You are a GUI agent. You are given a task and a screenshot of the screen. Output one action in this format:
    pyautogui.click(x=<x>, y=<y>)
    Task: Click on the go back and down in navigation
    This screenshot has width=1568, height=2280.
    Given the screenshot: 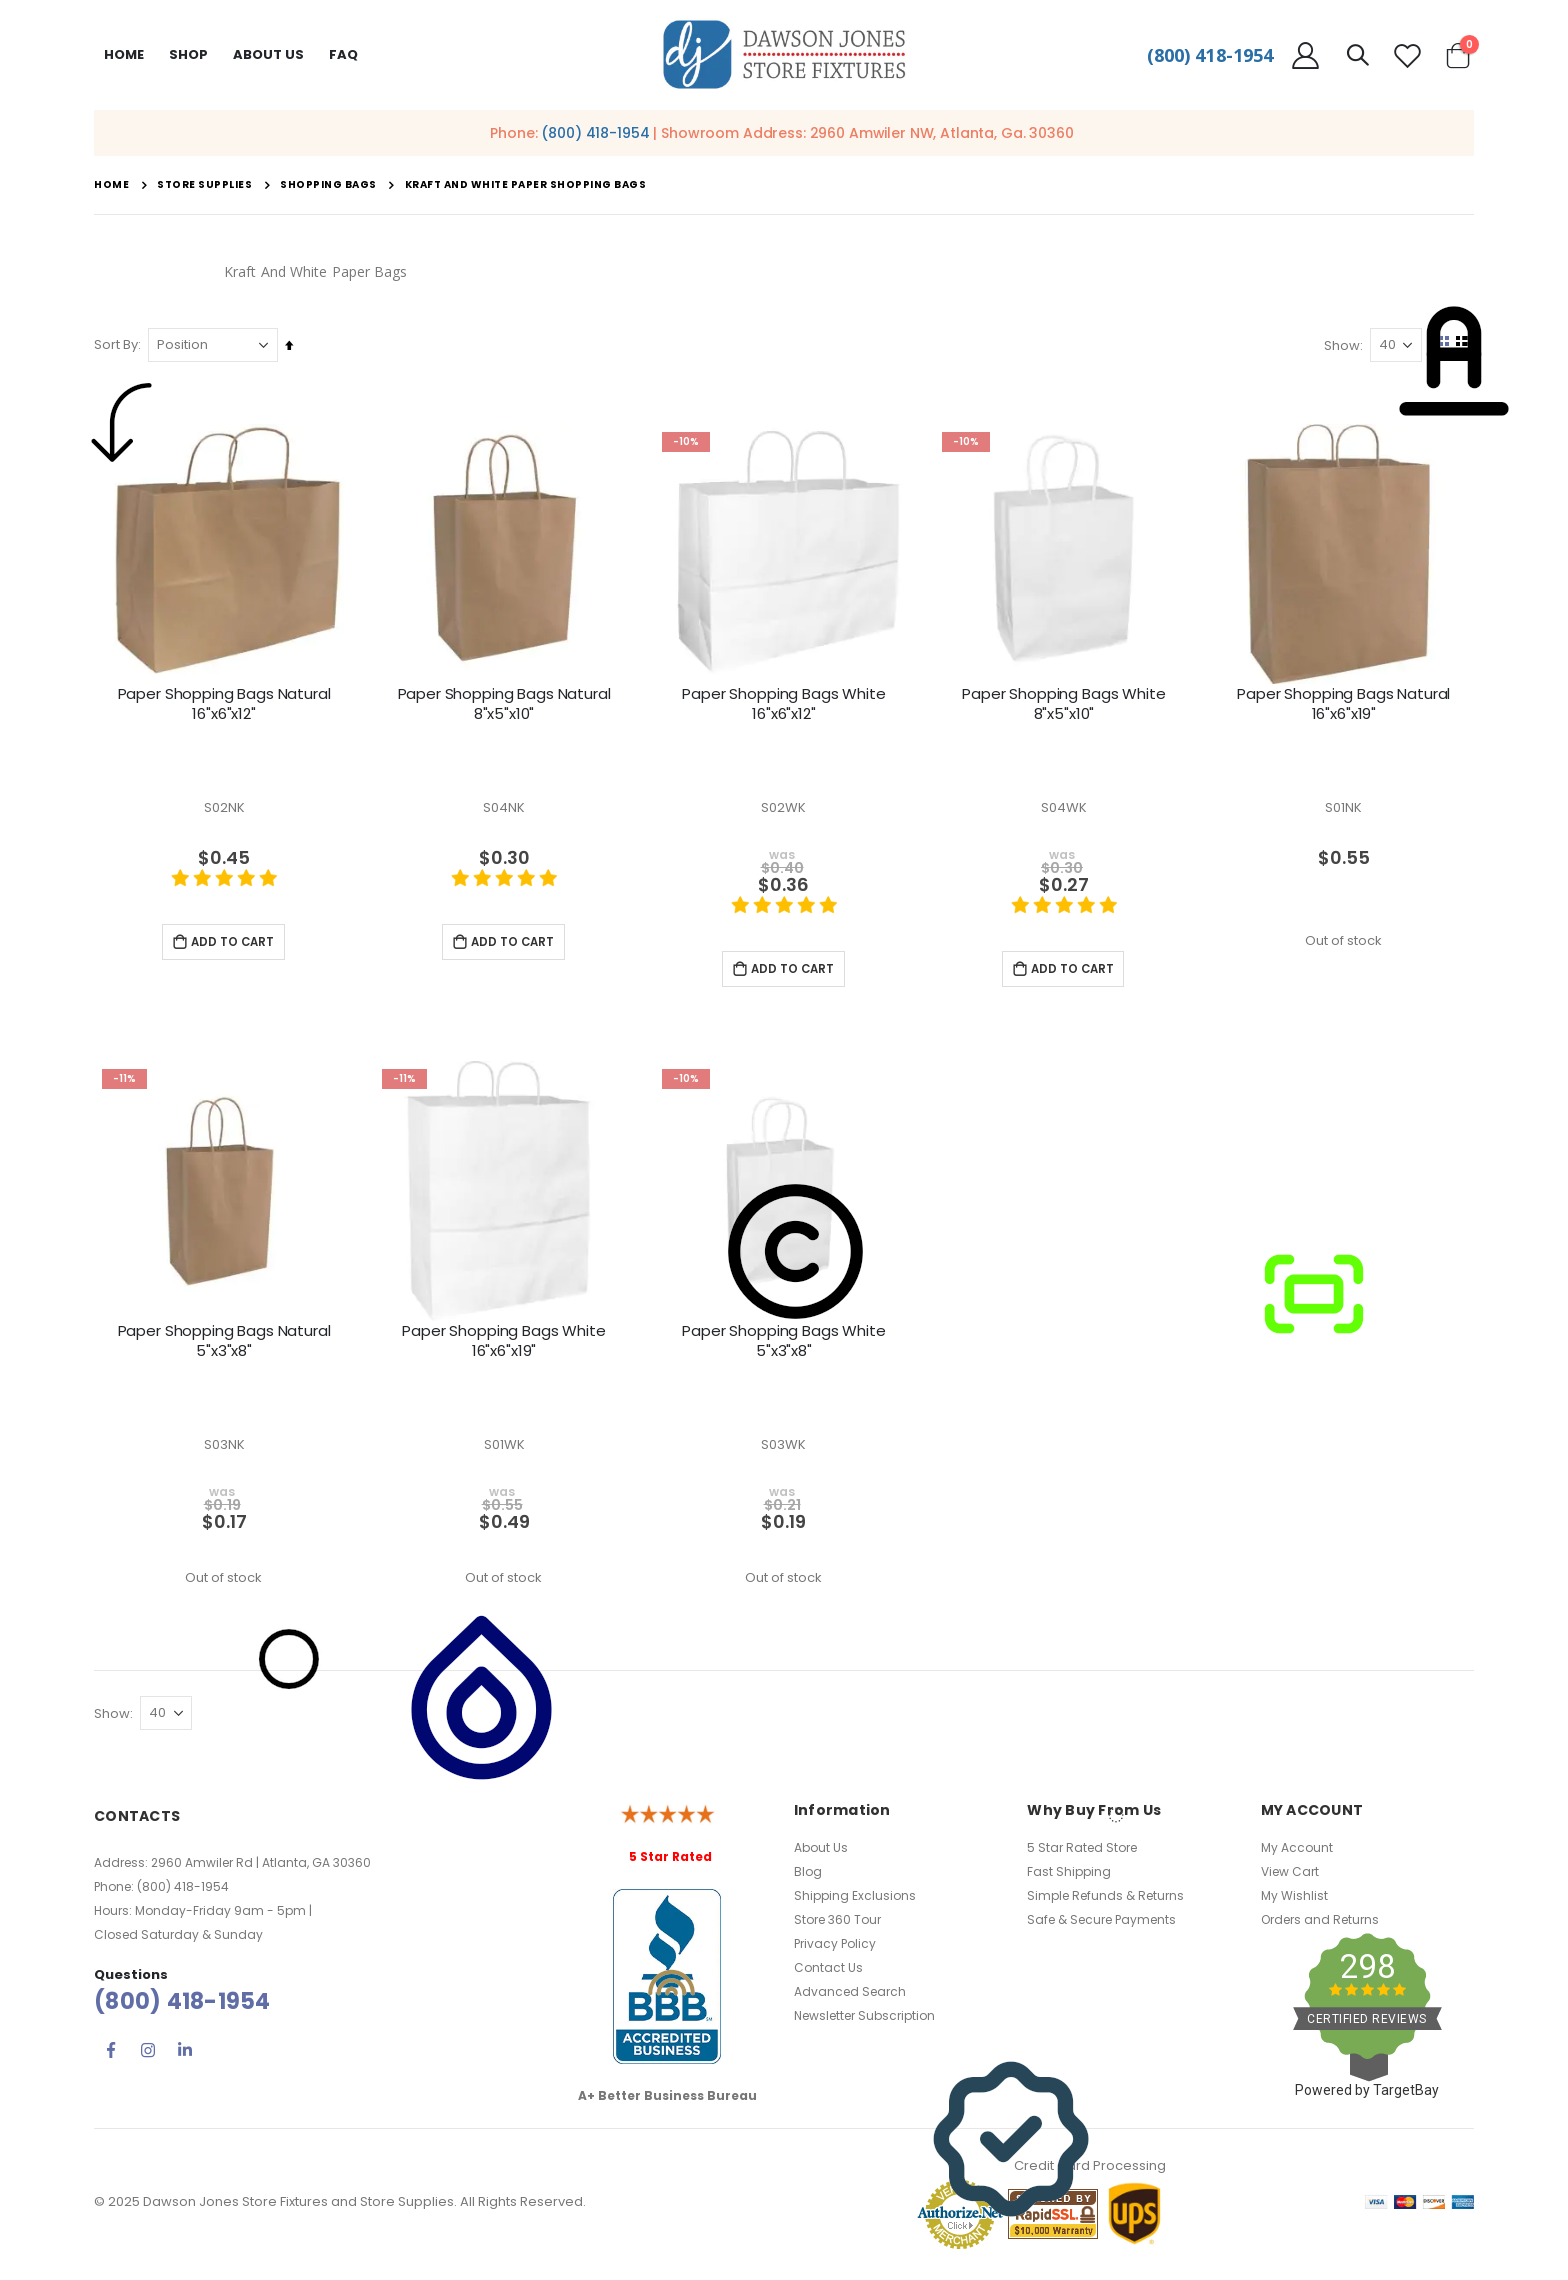 What is the action you would take?
    pyautogui.click(x=121, y=422)
    